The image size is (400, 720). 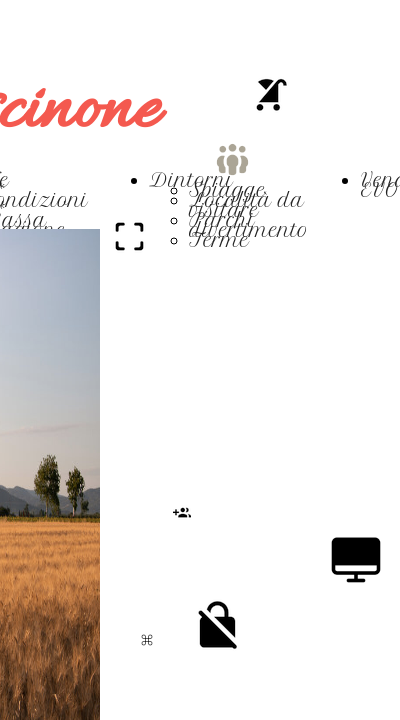 What do you see at coordinates (217, 625) in the screenshot?
I see `indicates an unsecured or unencrypted connection` at bounding box center [217, 625].